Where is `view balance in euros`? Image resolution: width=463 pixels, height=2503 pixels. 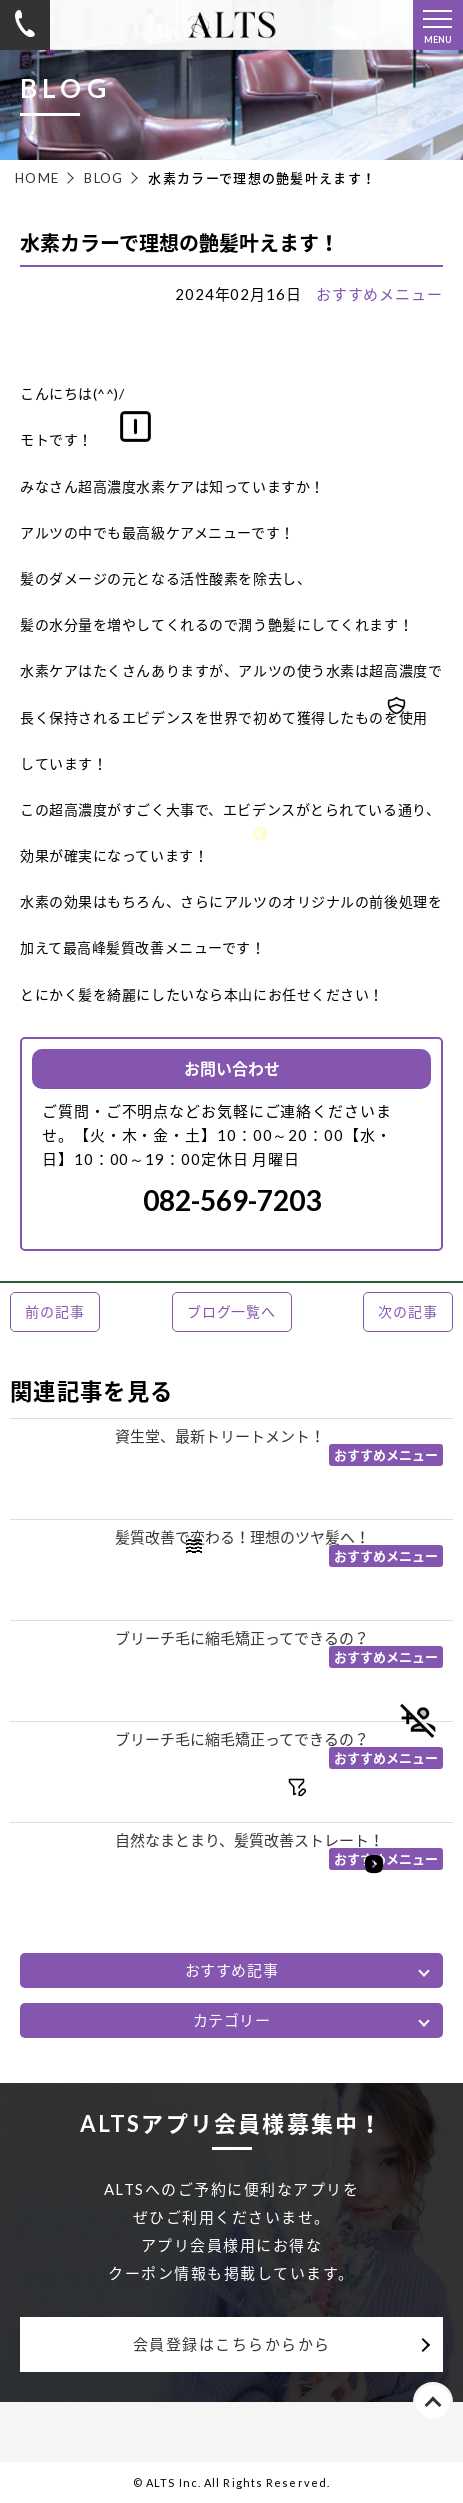
view balance in euros is located at coordinates (260, 833).